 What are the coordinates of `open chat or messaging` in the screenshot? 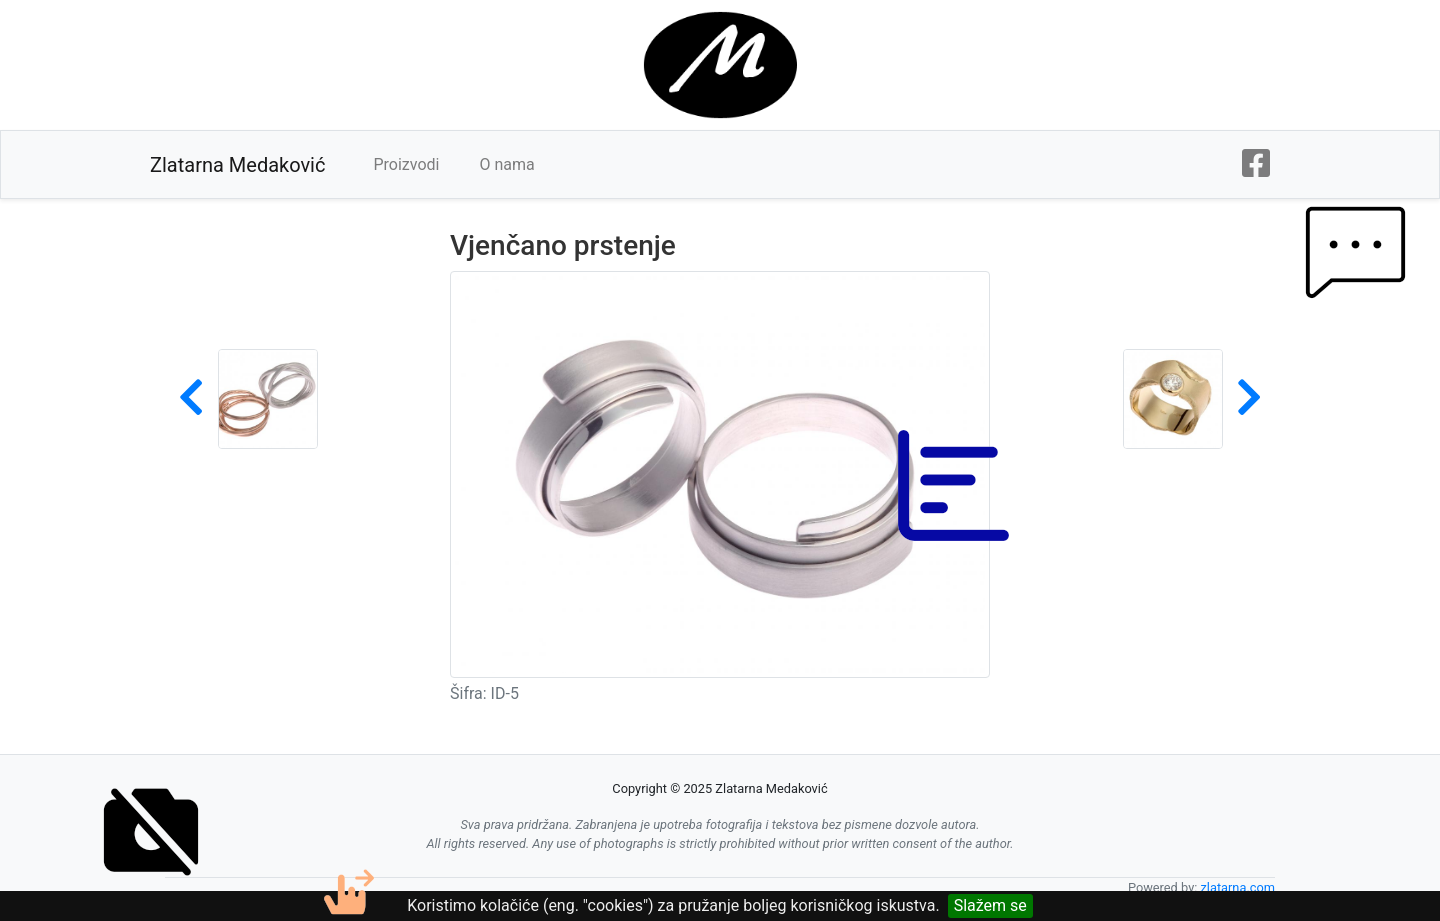 It's located at (1355, 244).